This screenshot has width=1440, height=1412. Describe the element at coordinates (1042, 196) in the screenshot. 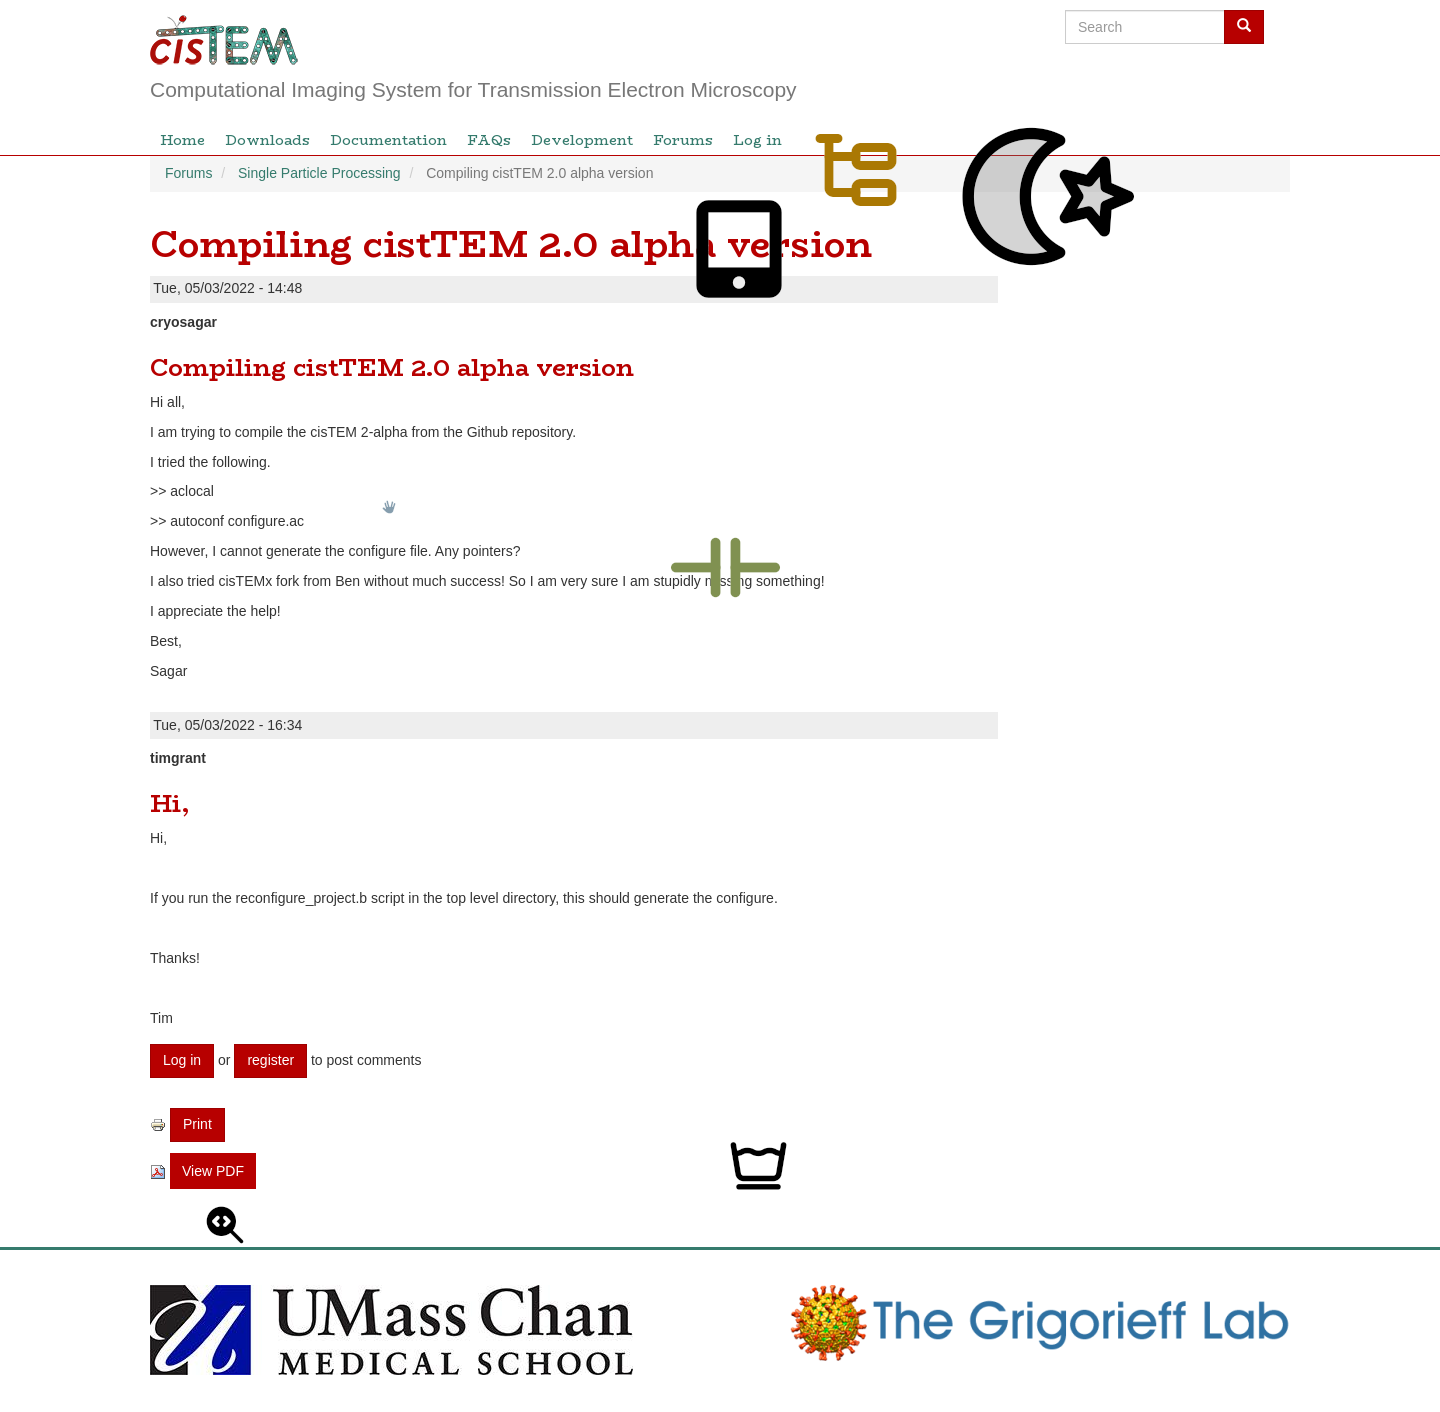

I see `indicates islamic religious content or settings` at that location.